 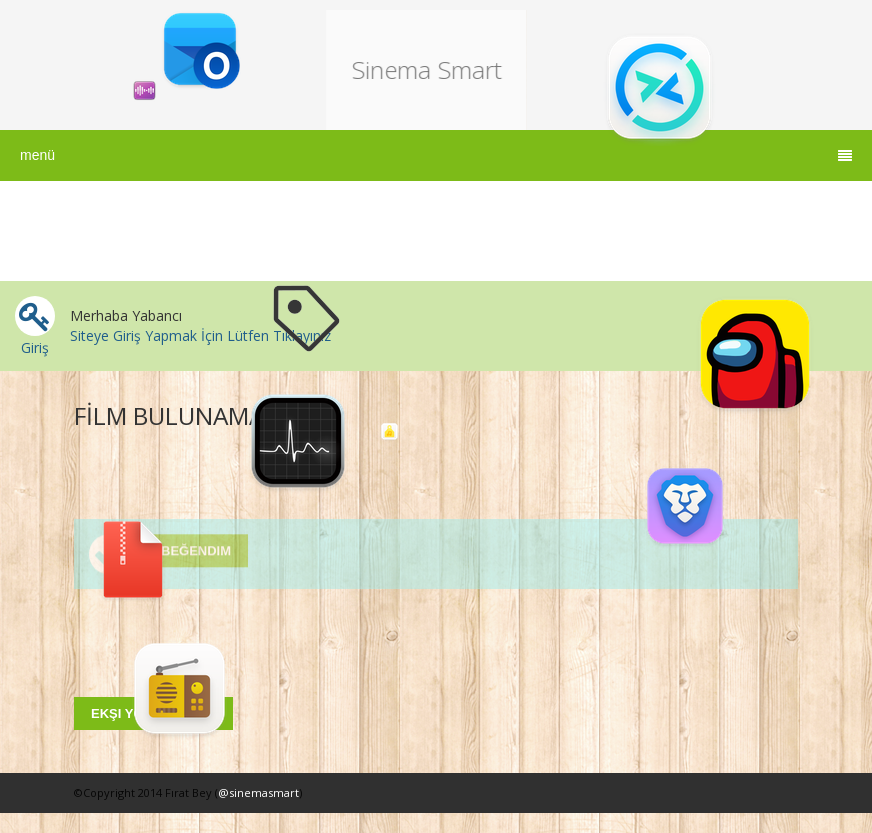 What do you see at coordinates (685, 506) in the screenshot?
I see `open brave browser developer edition` at bounding box center [685, 506].